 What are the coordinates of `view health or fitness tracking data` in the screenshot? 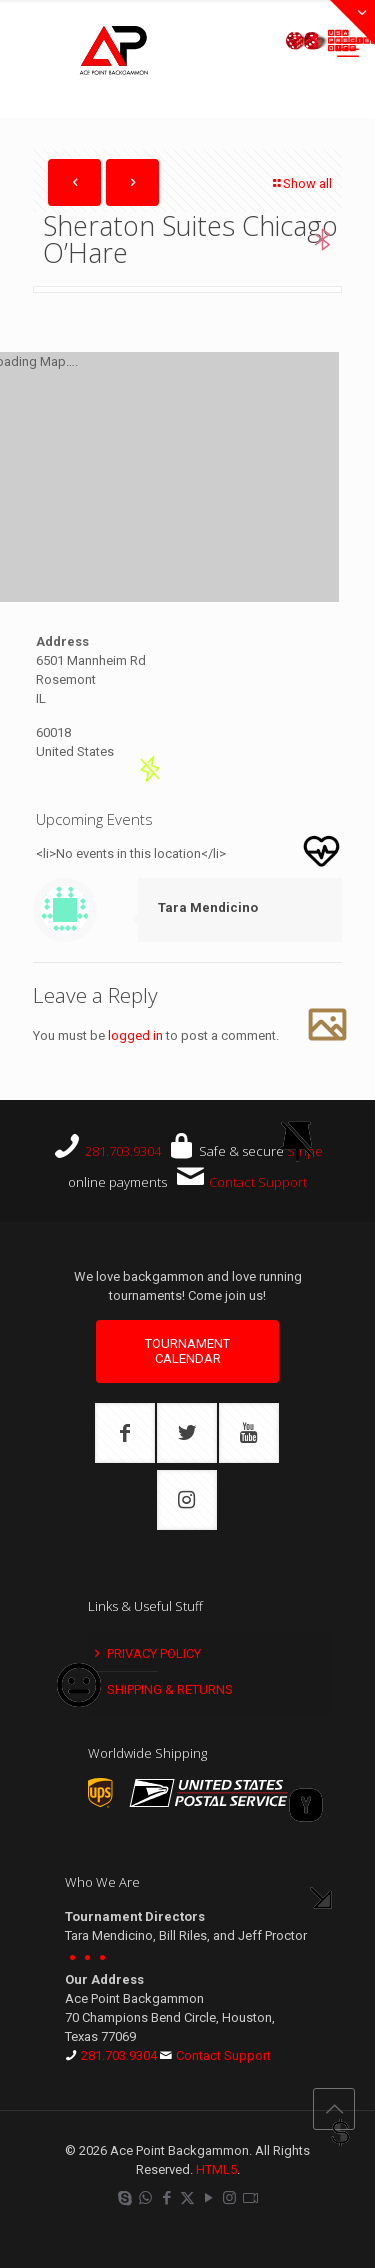 It's located at (321, 850).